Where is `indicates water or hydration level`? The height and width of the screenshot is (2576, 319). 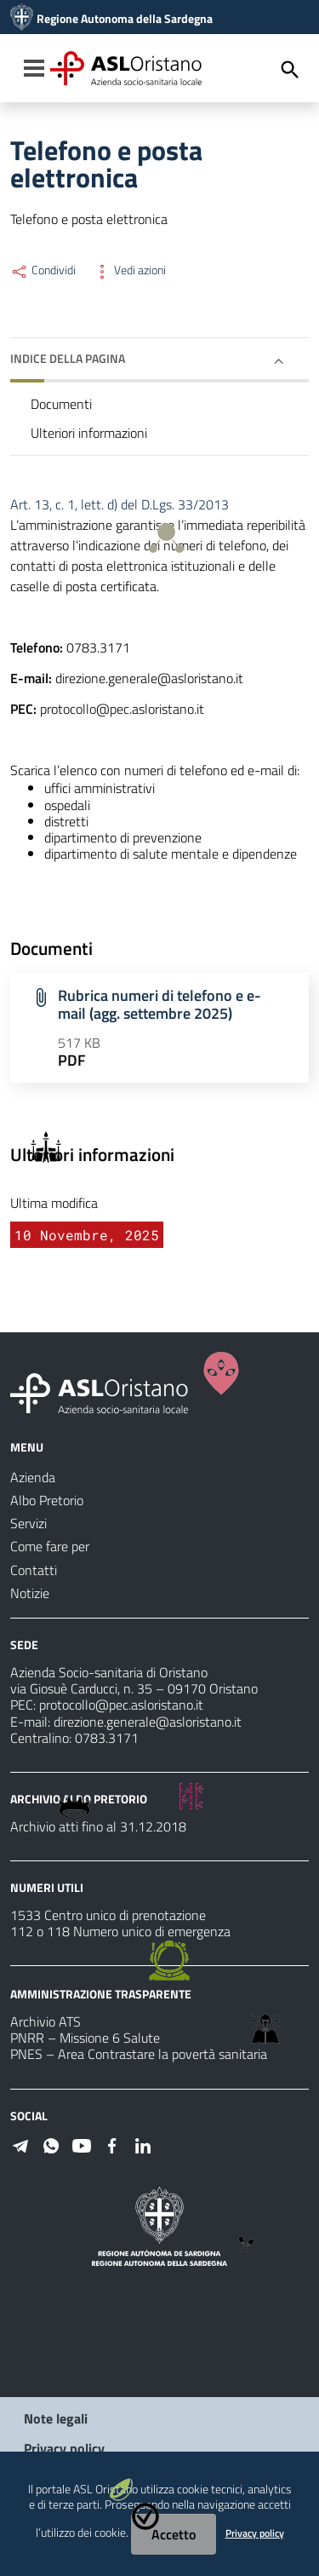 indicates water or hydration level is located at coordinates (166, 538).